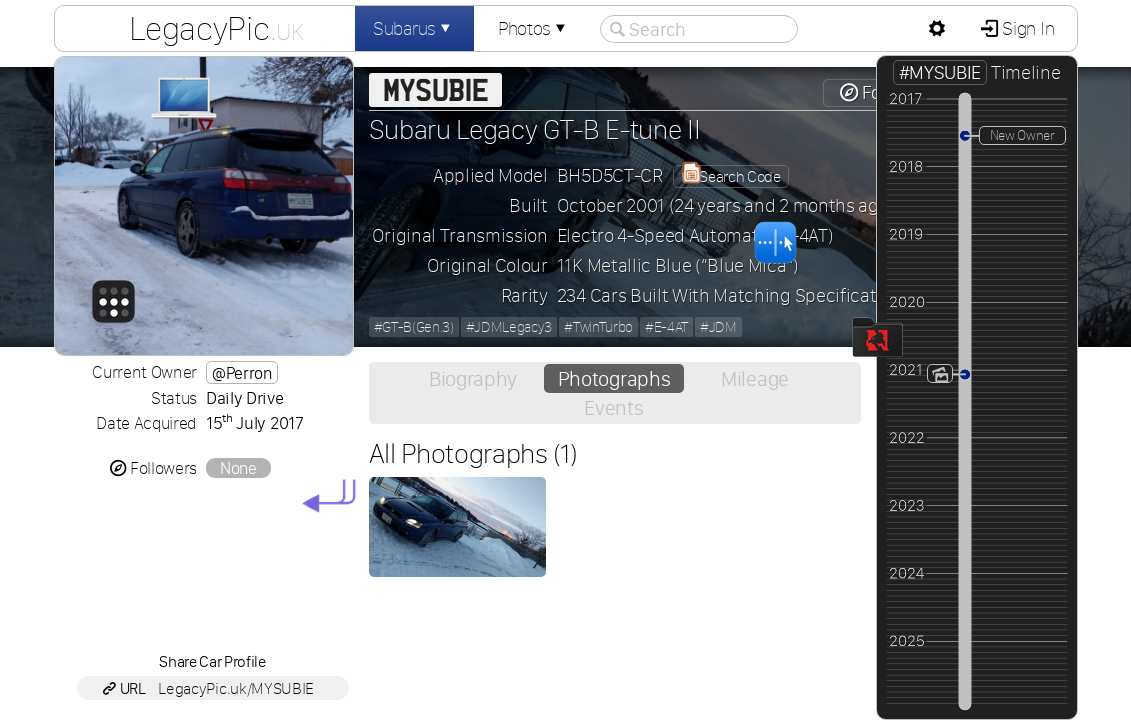 This screenshot has width=1131, height=720. I want to click on reply to all recipients of an email, so click(328, 492).